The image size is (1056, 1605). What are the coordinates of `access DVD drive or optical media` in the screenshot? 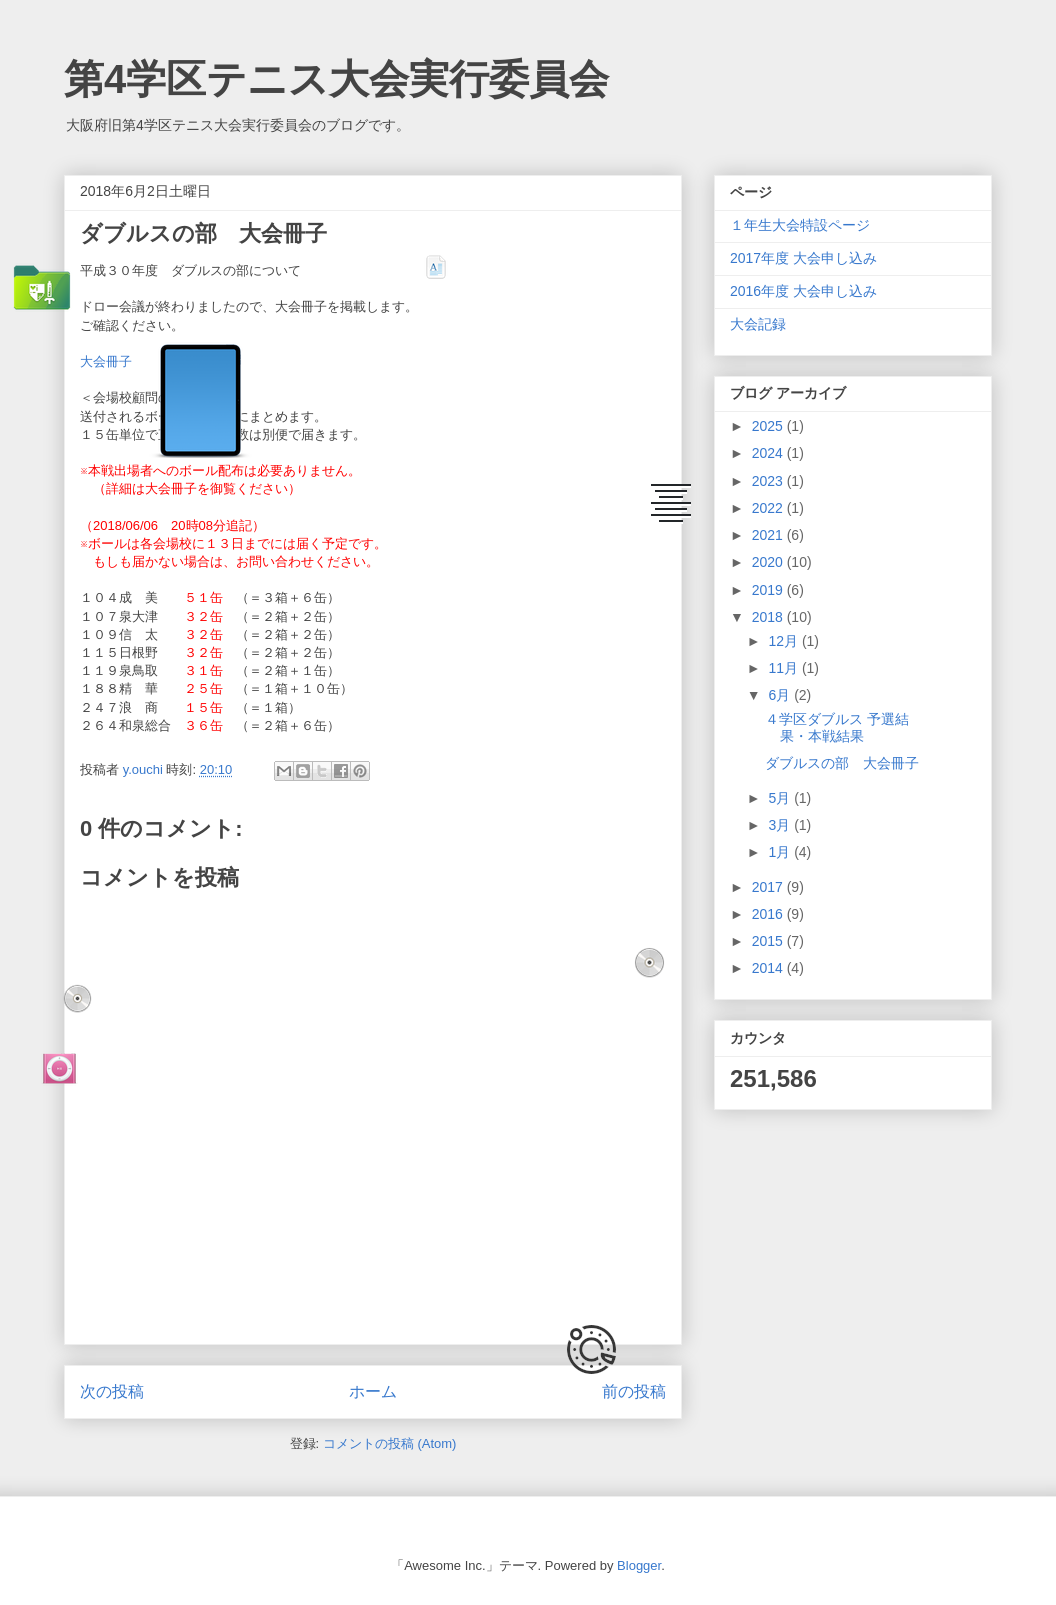 It's located at (649, 962).